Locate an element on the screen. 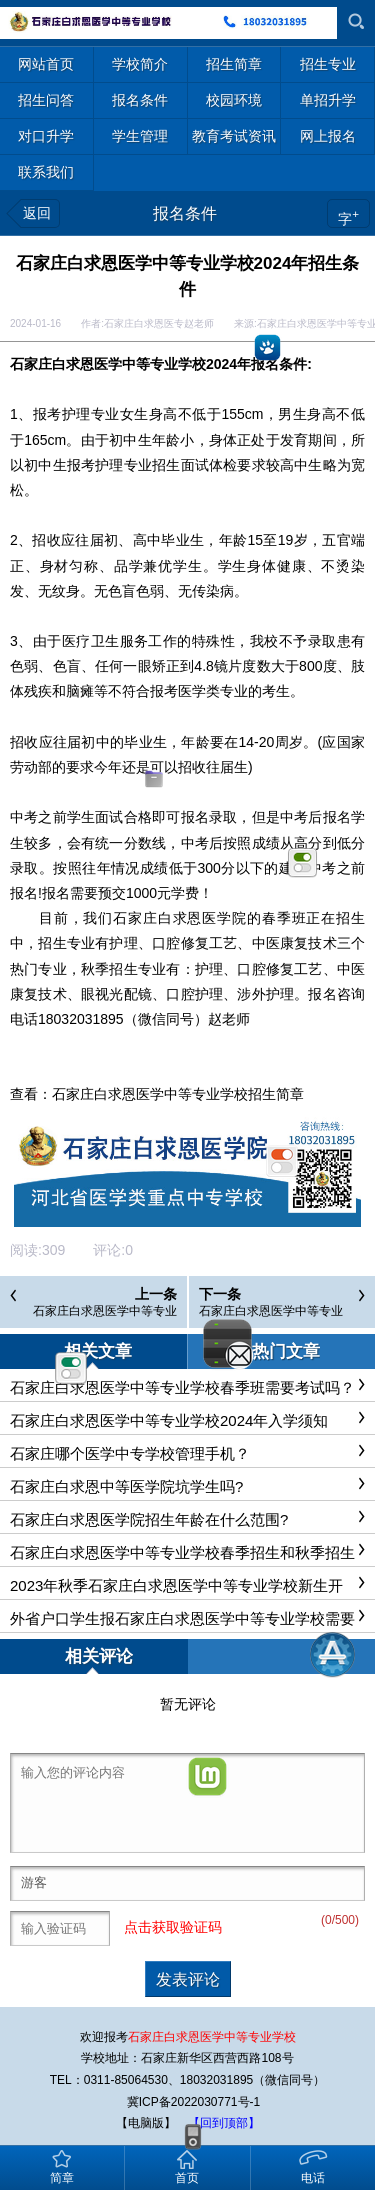 The width and height of the screenshot is (375, 2190). open desktop preferences and settings is located at coordinates (71, 1368).